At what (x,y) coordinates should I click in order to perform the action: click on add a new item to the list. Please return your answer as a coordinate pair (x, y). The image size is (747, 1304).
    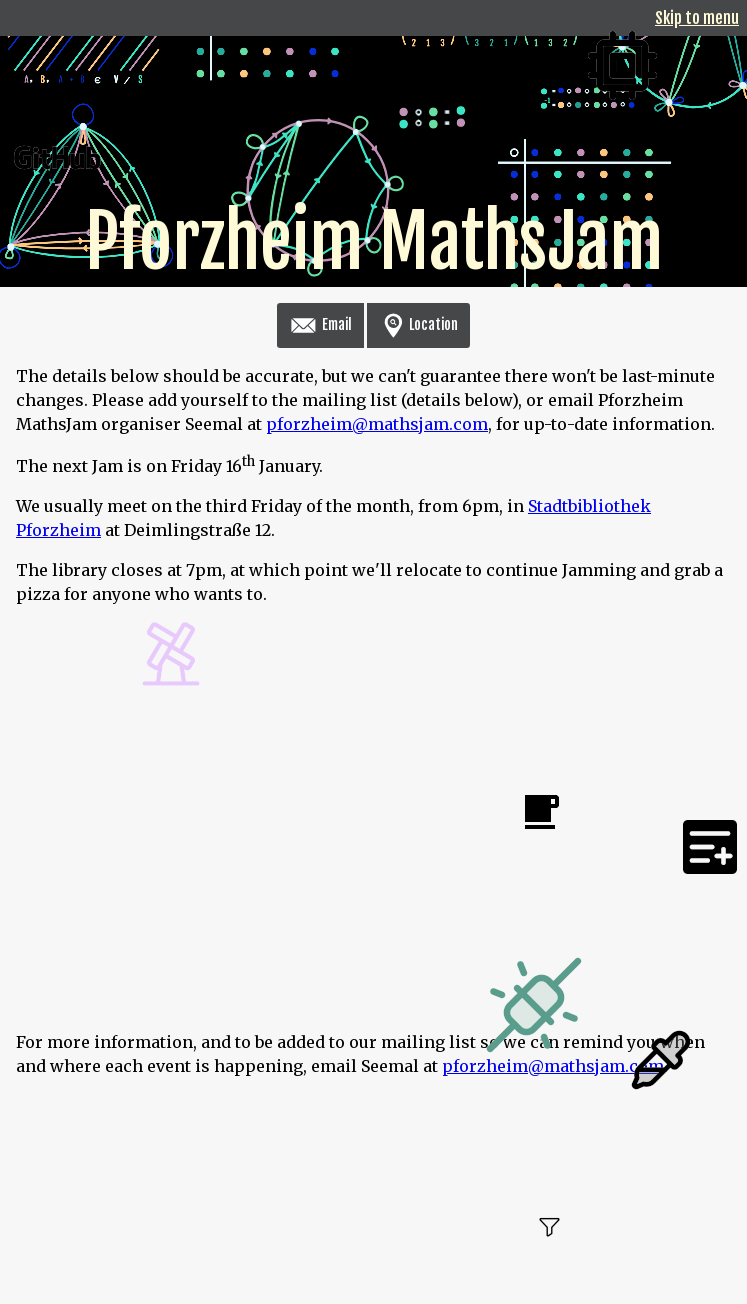
    Looking at the image, I should click on (710, 847).